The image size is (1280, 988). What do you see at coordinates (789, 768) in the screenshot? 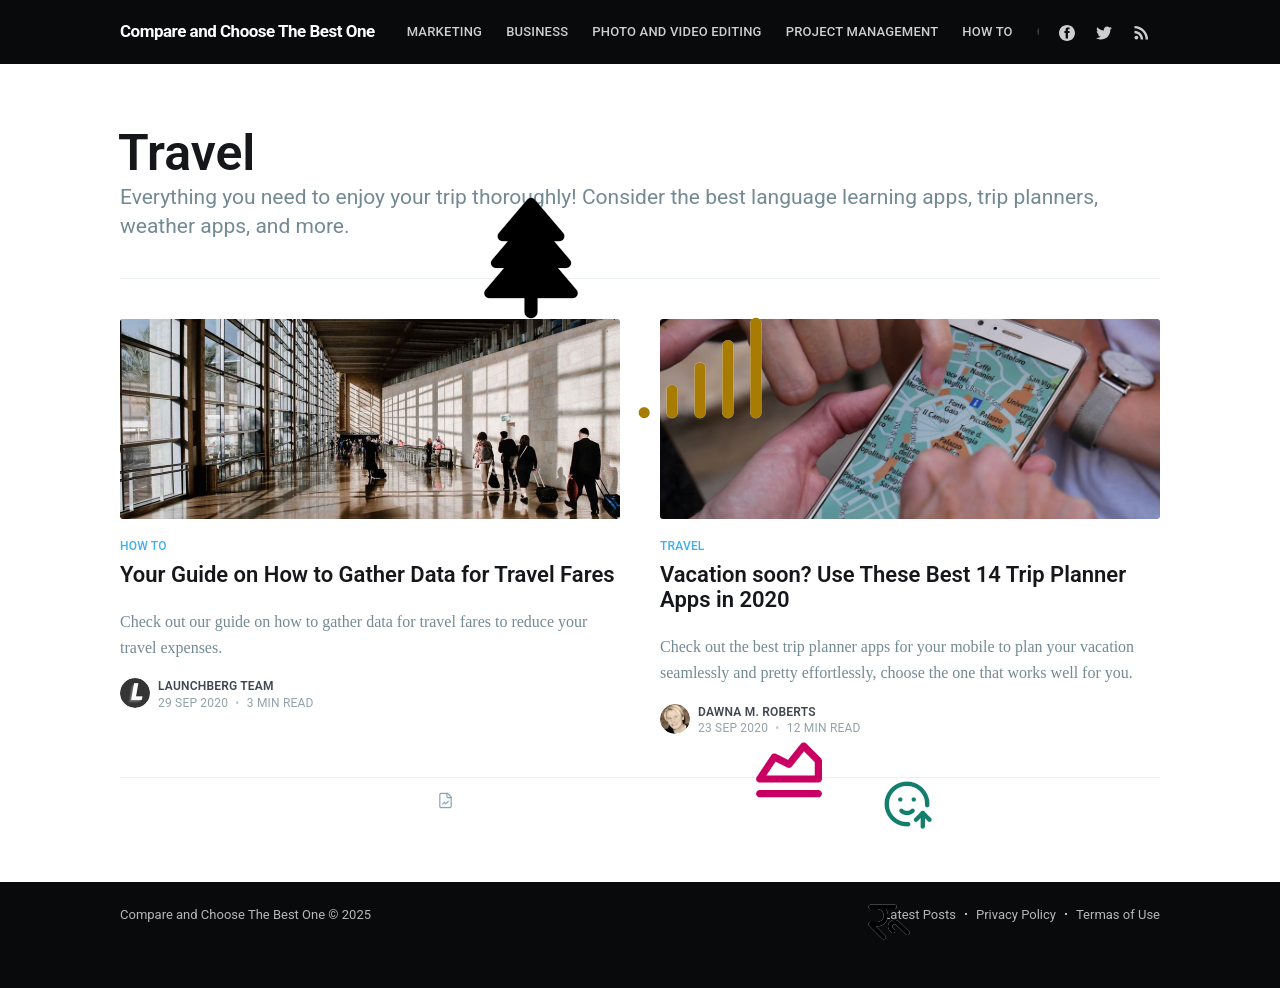
I see `view area chart or graph data` at bounding box center [789, 768].